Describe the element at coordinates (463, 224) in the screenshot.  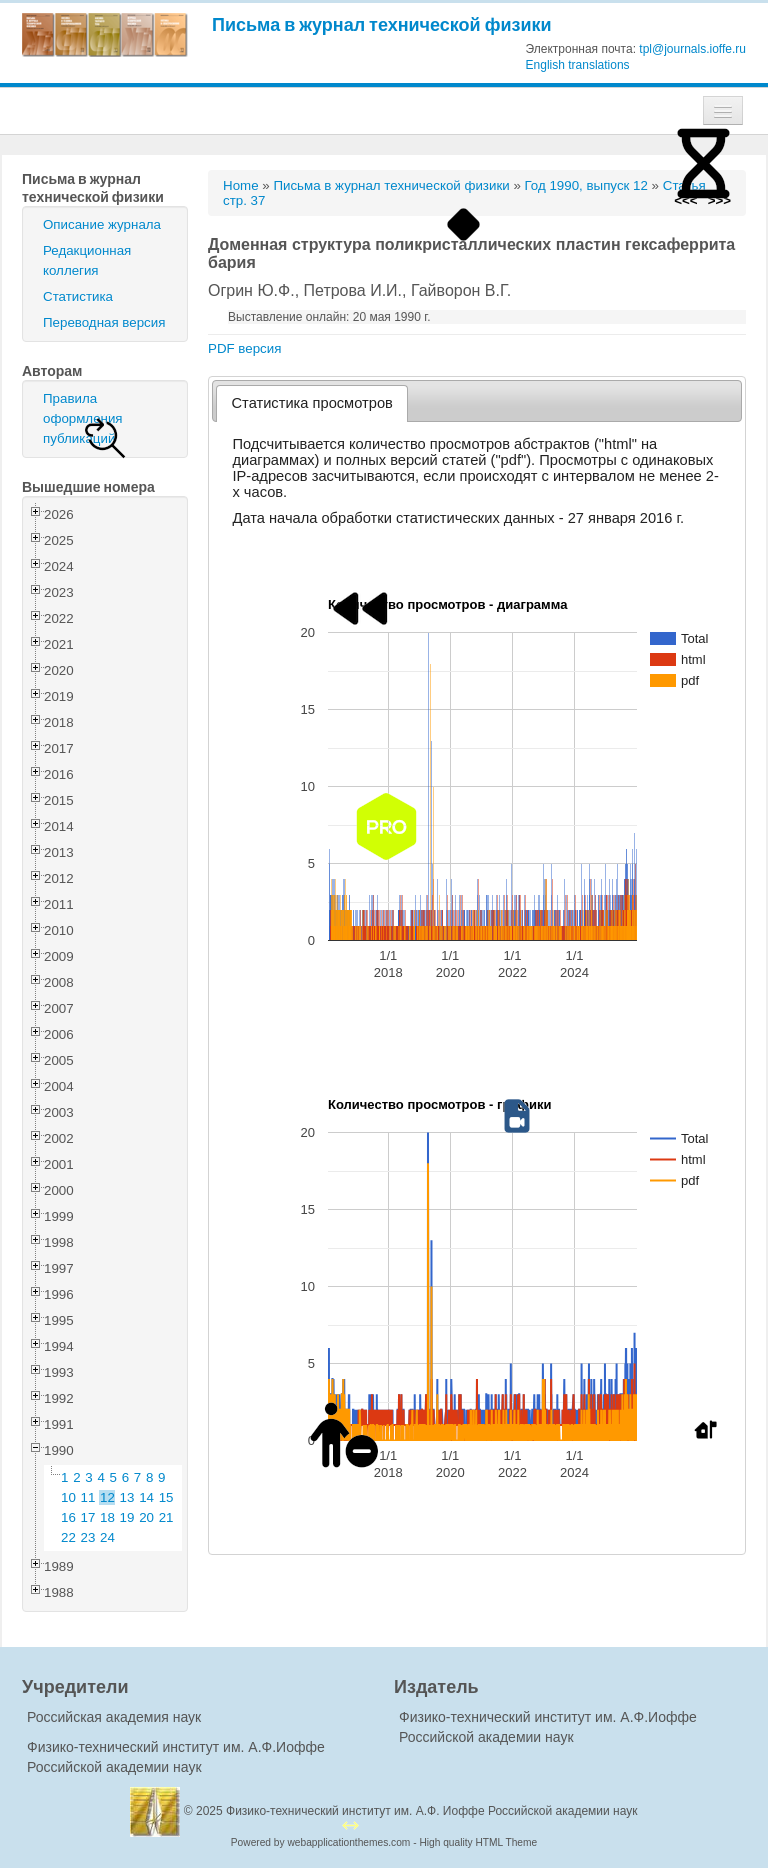
I see `indicates a diamond or rotated square marker` at that location.